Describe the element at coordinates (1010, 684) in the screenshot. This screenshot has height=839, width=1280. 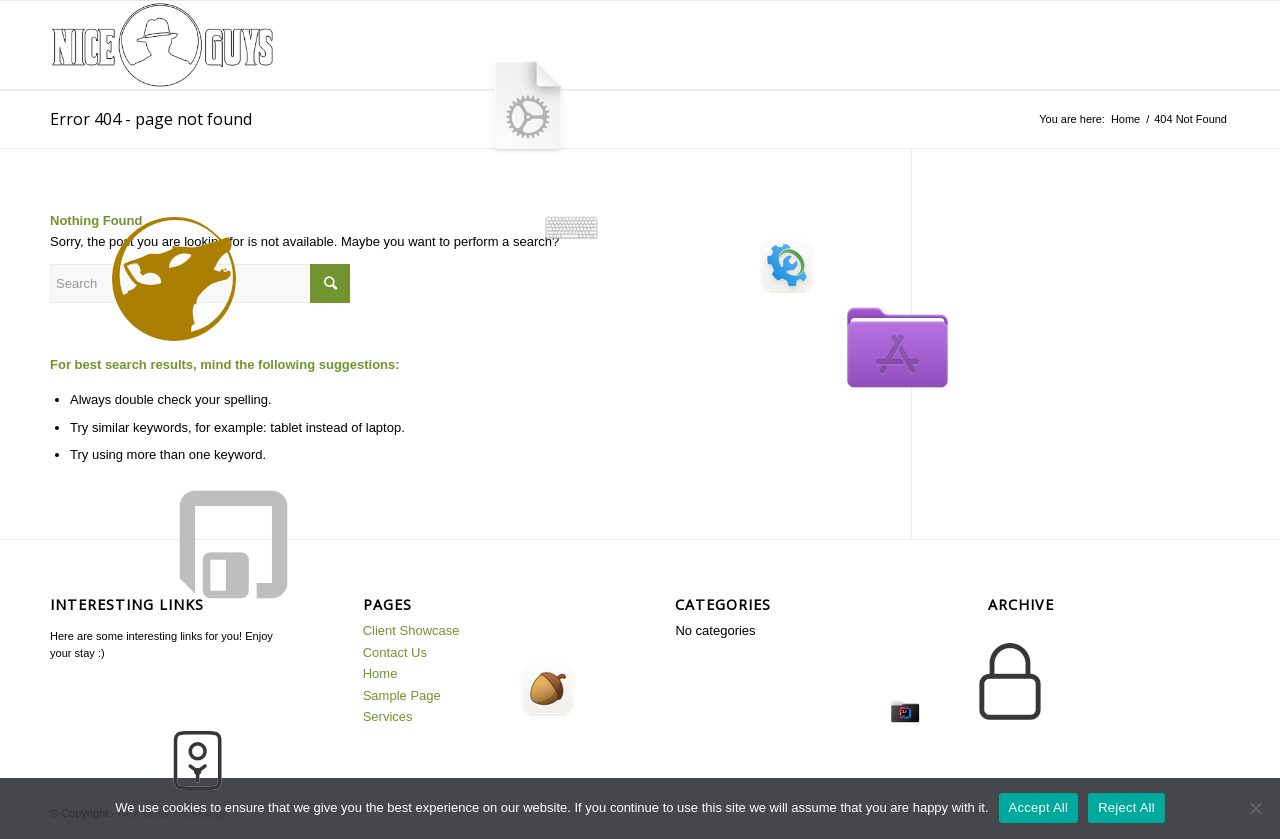
I see `access screen lock settings` at that location.